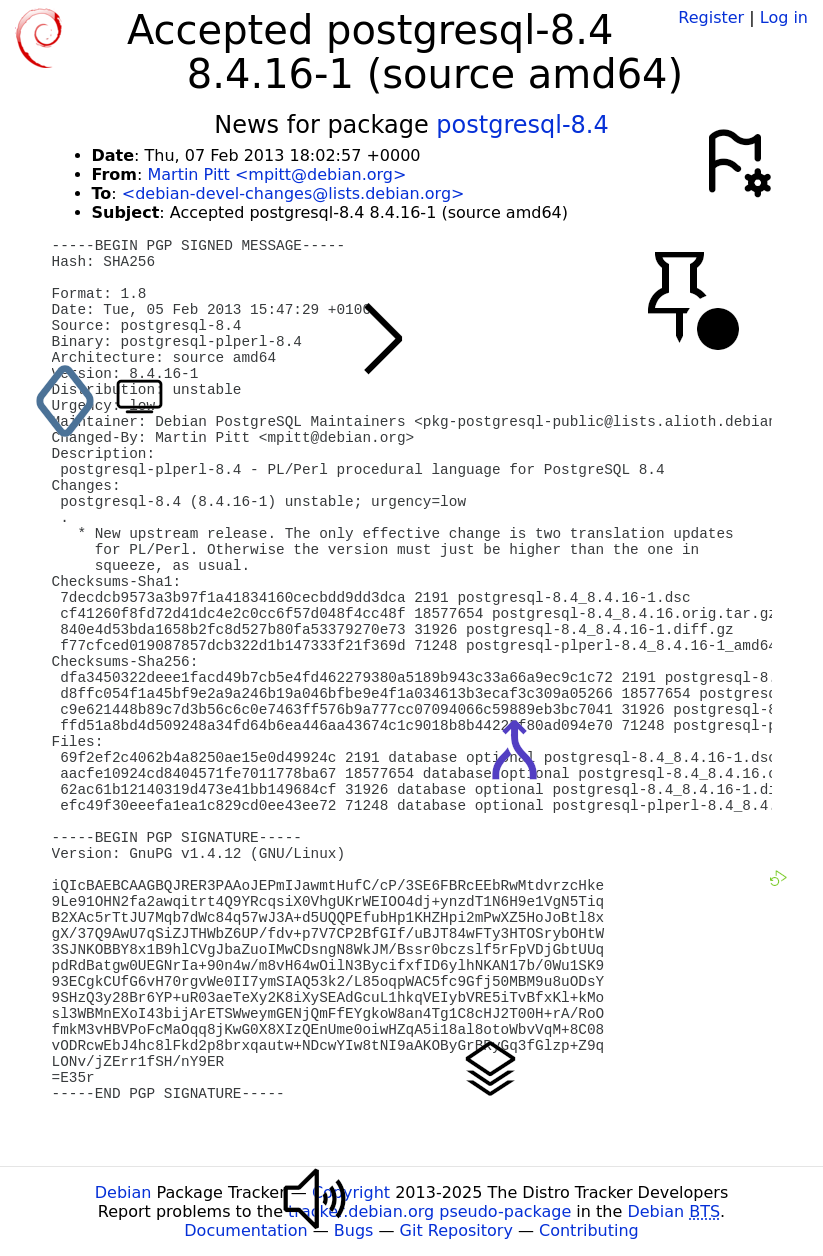 This screenshot has width=823, height=1256. What do you see at coordinates (514, 747) in the screenshot?
I see `merge branches or files together` at bounding box center [514, 747].